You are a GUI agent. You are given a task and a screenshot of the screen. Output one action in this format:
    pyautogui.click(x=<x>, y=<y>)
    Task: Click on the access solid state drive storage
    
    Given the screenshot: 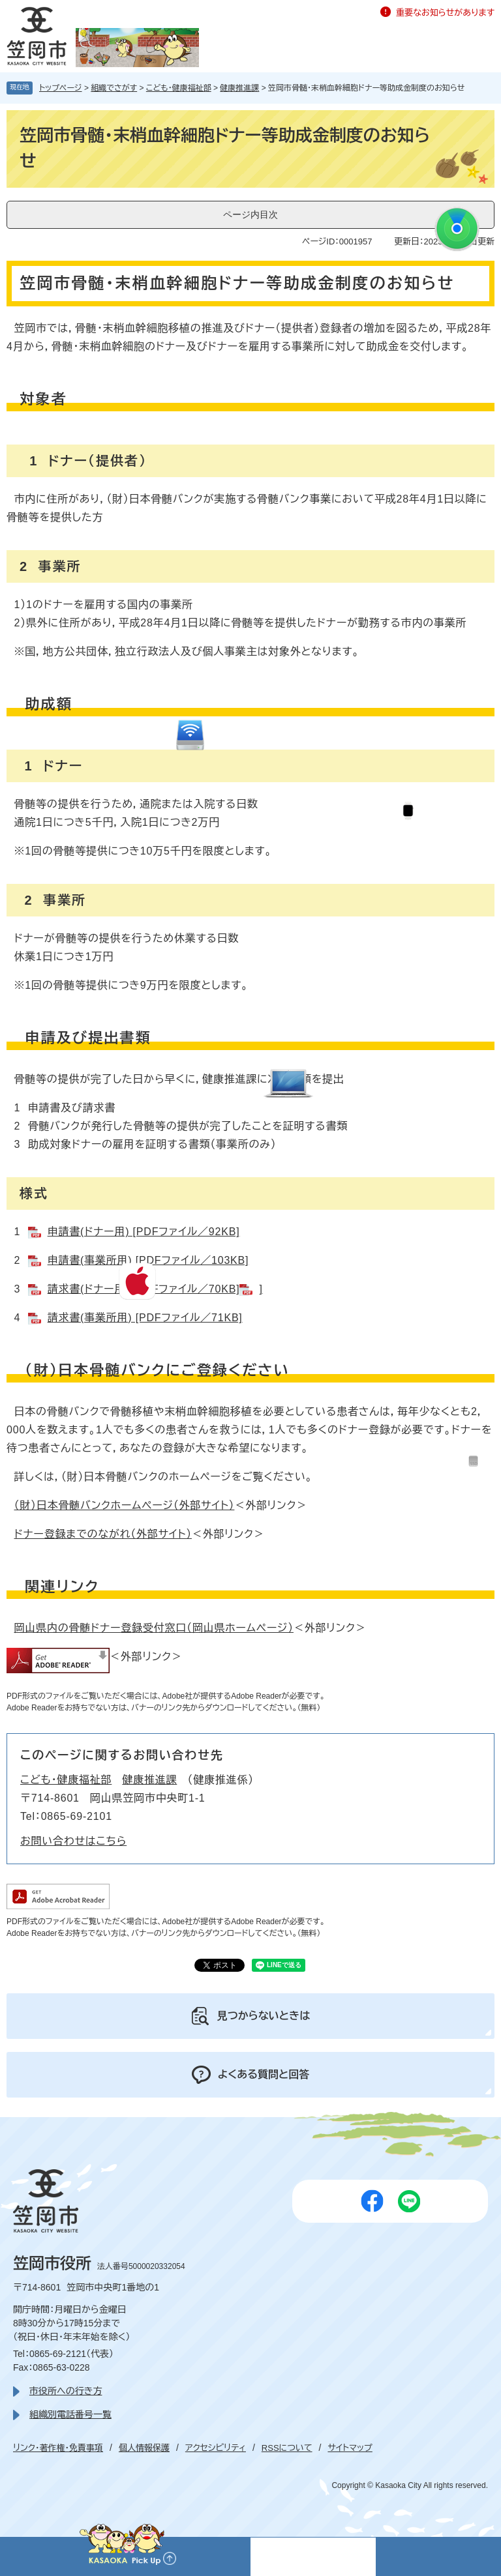 What is the action you would take?
    pyautogui.click(x=473, y=1461)
    